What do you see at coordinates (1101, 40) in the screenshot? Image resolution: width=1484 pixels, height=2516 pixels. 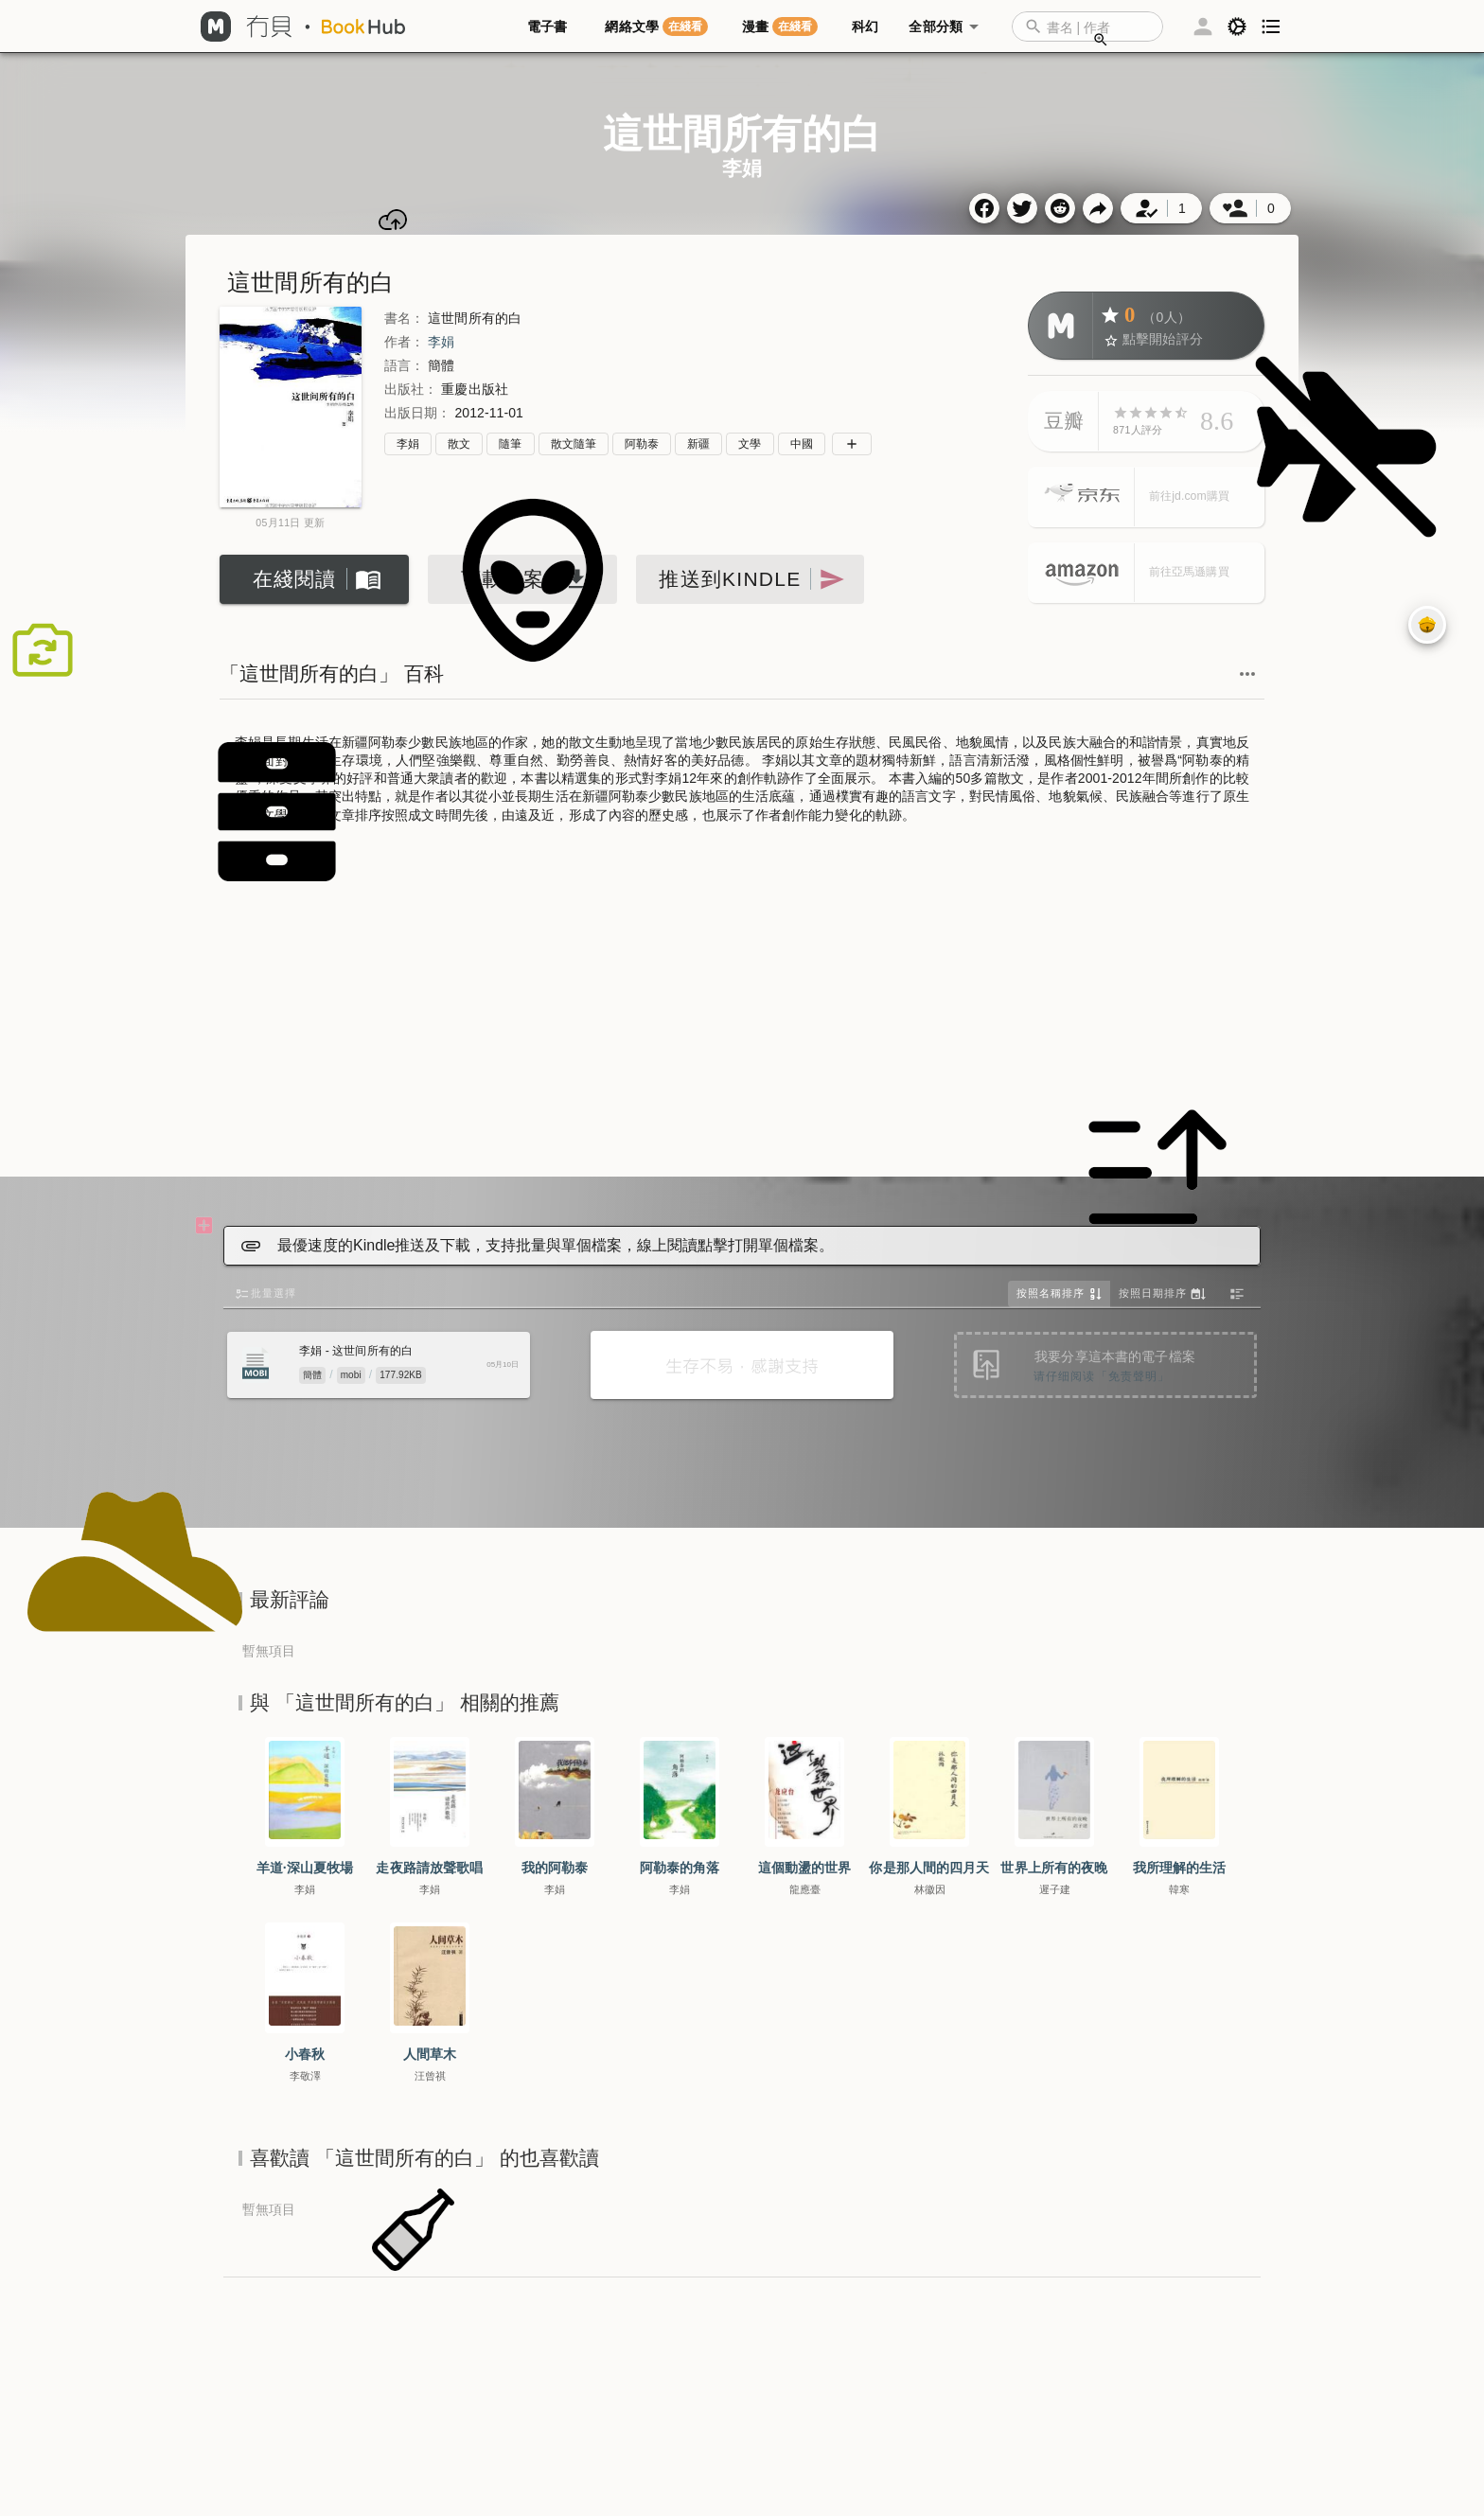 I see `zoom in on content or image` at bounding box center [1101, 40].